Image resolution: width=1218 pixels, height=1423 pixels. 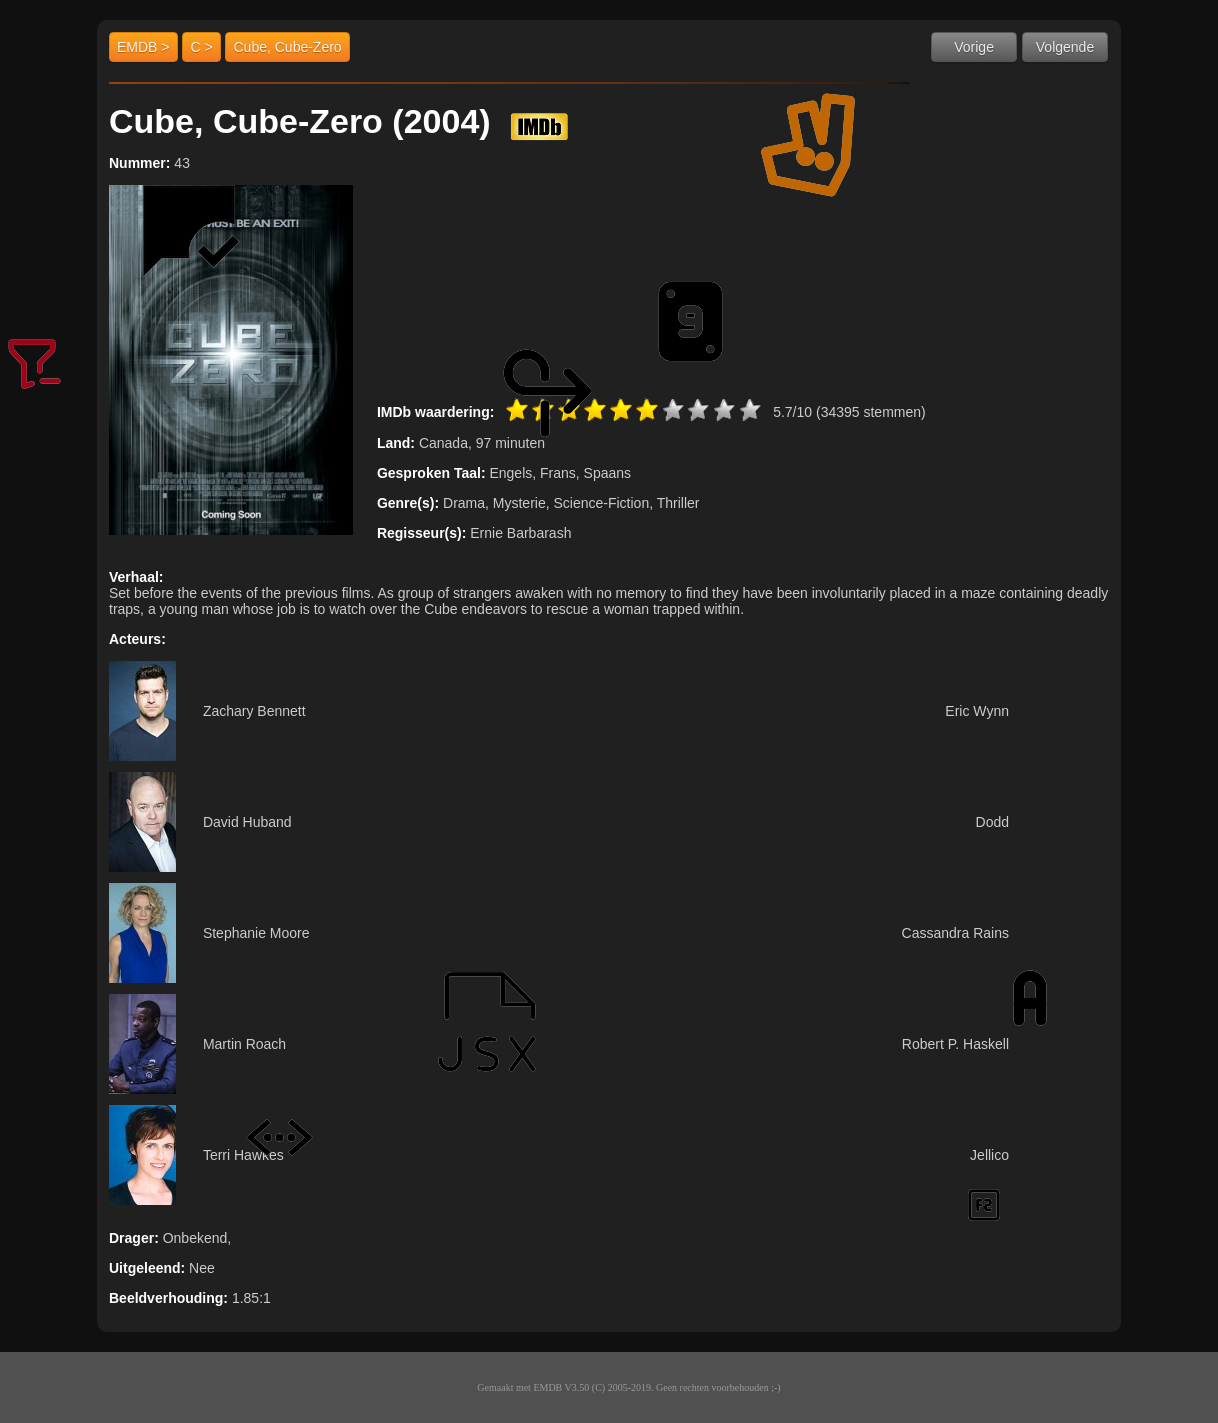 I want to click on indicates code is currently processing or compiling, so click(x=279, y=1137).